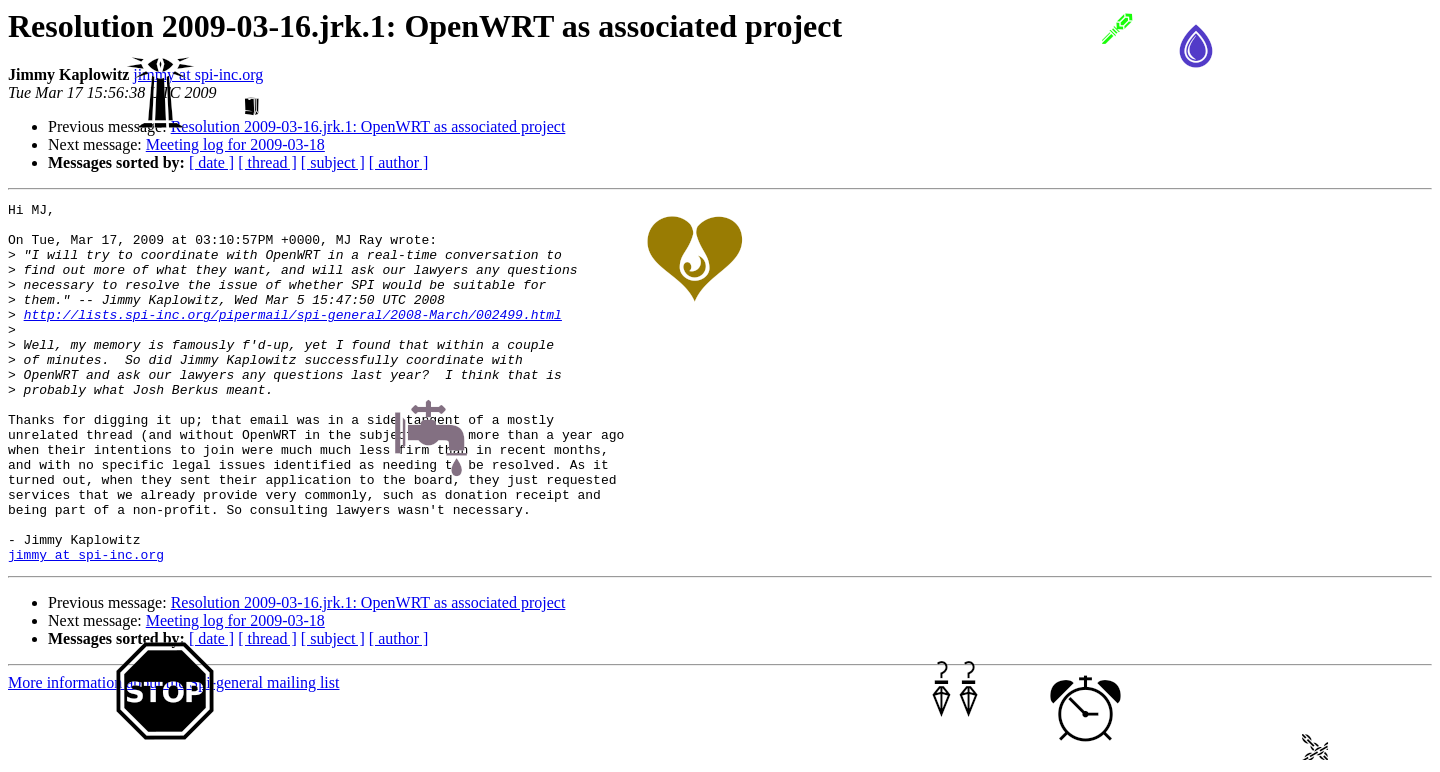 The image size is (1440, 772). What do you see at coordinates (1117, 28) in the screenshot?
I see `cast a spell or use magic ability` at bounding box center [1117, 28].